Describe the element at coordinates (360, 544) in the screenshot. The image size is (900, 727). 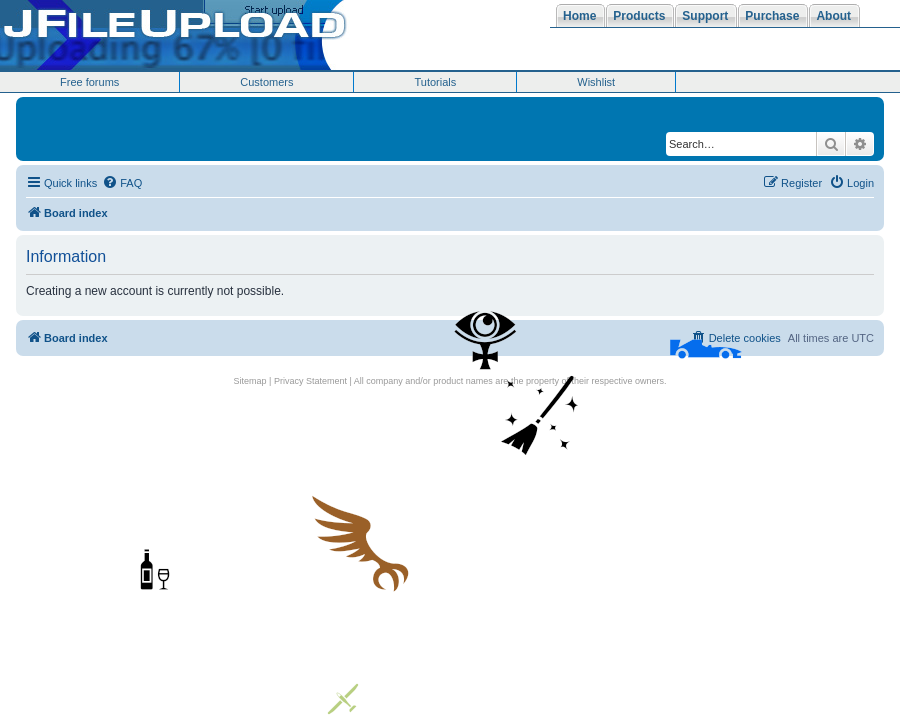
I see `speed boost or agility power-up` at that location.